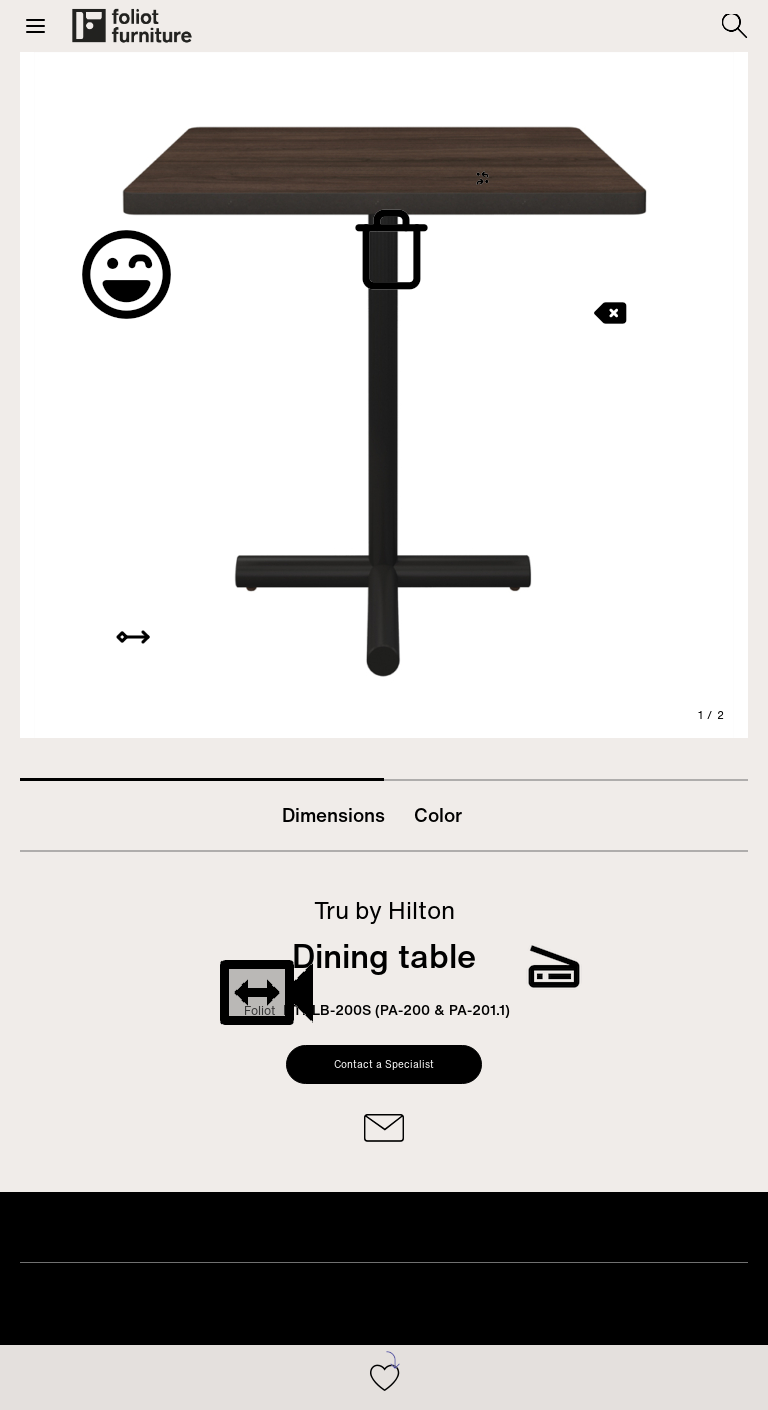 The width and height of the screenshot is (768, 1410). I want to click on delete the last character or input, so click(612, 313).